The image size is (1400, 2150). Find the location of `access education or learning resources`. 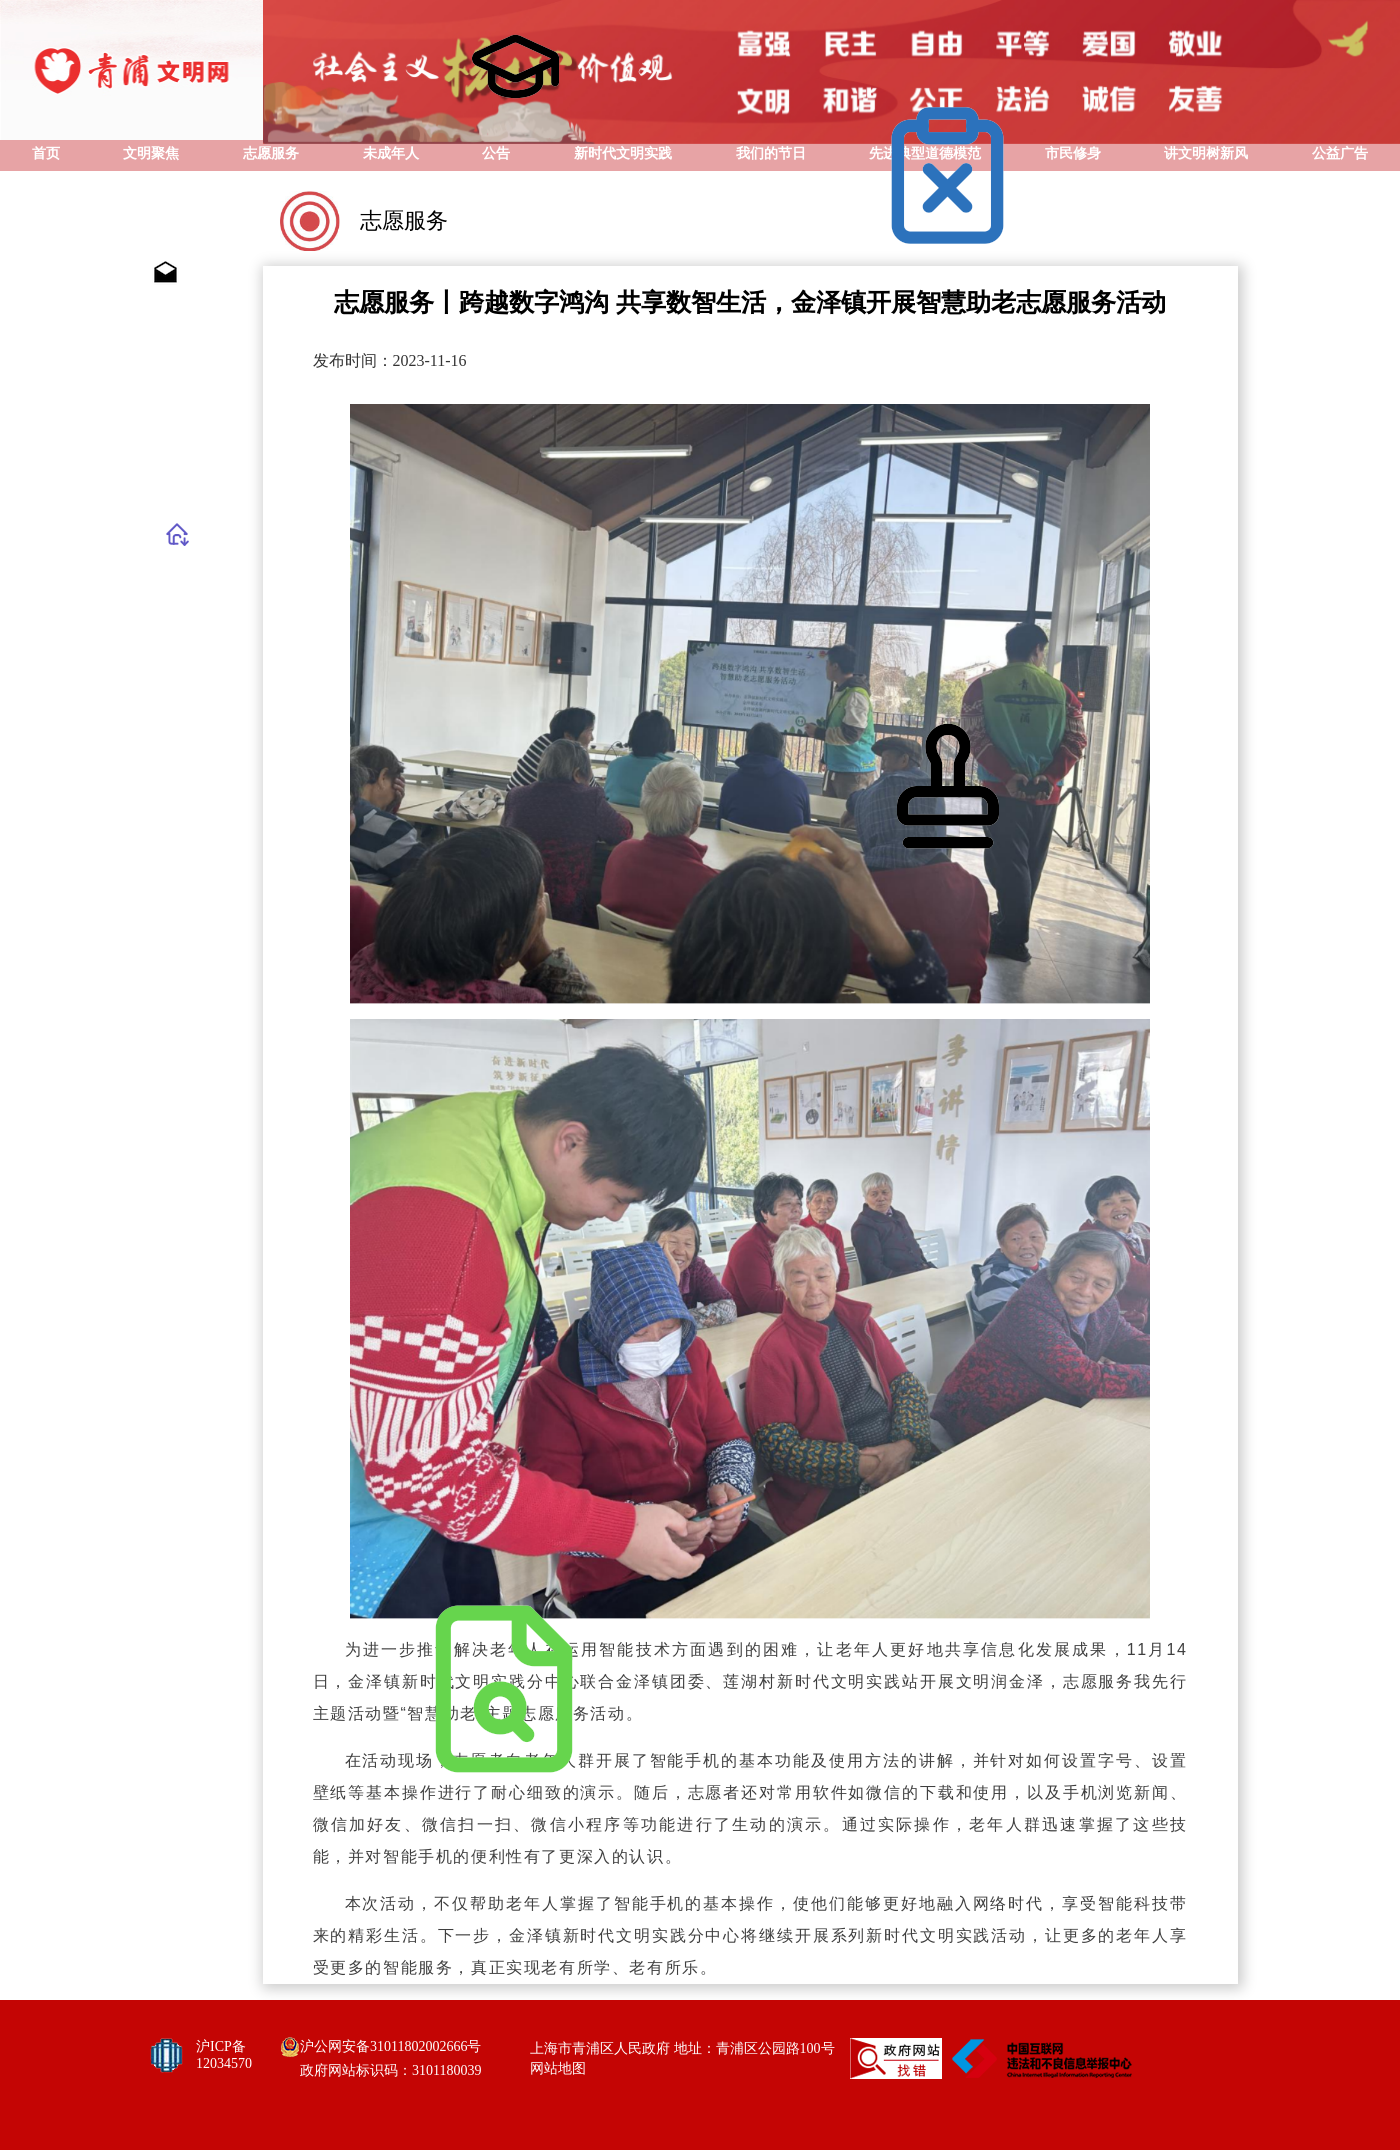

access education or learning resources is located at coordinates (515, 66).